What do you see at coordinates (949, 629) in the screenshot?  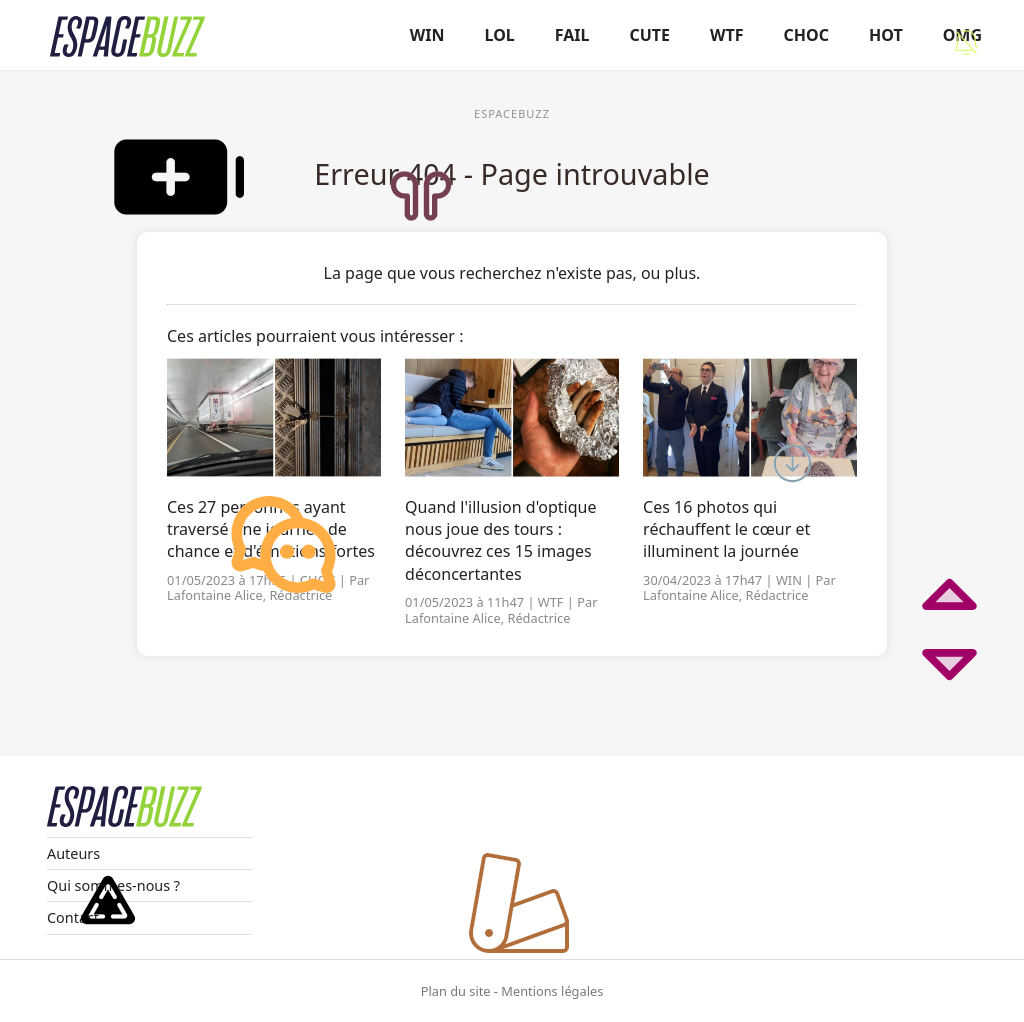 I see `expand or collapse a dropdown menu` at bounding box center [949, 629].